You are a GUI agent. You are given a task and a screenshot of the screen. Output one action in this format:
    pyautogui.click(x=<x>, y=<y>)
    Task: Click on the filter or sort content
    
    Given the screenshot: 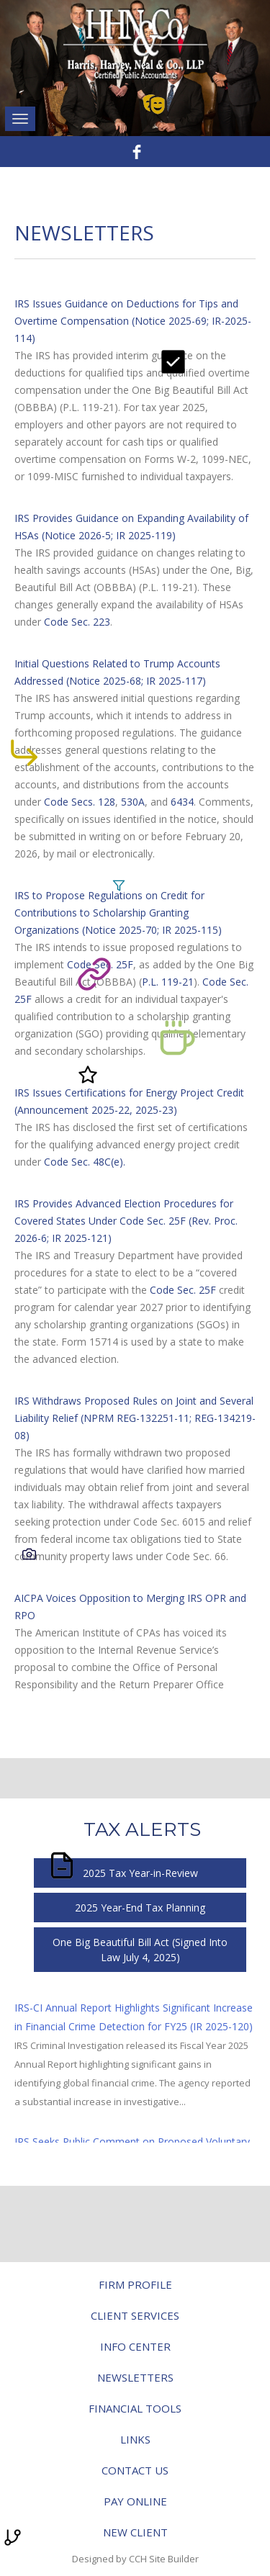 What is the action you would take?
    pyautogui.click(x=119, y=886)
    